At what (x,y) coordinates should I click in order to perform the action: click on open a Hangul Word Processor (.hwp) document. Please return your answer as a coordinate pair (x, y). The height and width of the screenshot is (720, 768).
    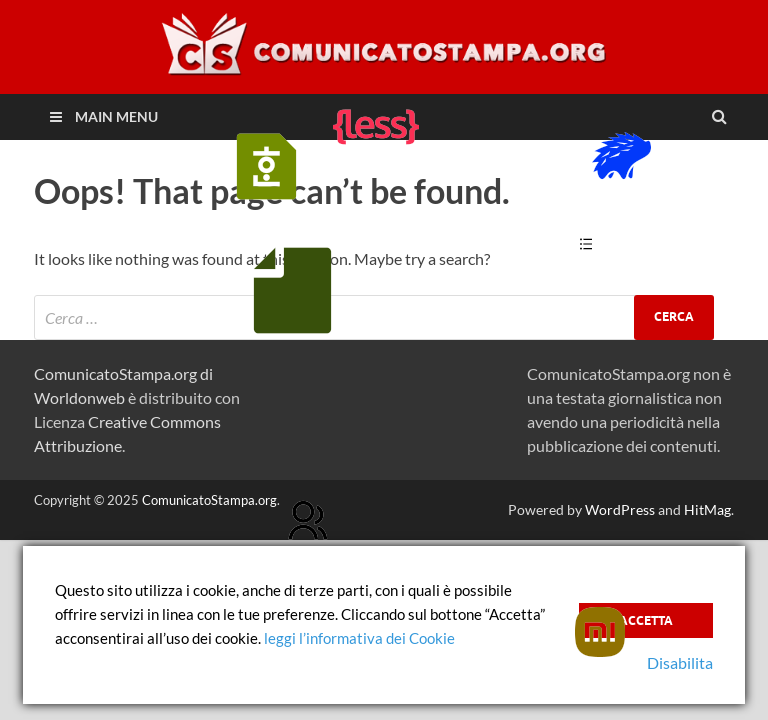
    Looking at the image, I should click on (266, 166).